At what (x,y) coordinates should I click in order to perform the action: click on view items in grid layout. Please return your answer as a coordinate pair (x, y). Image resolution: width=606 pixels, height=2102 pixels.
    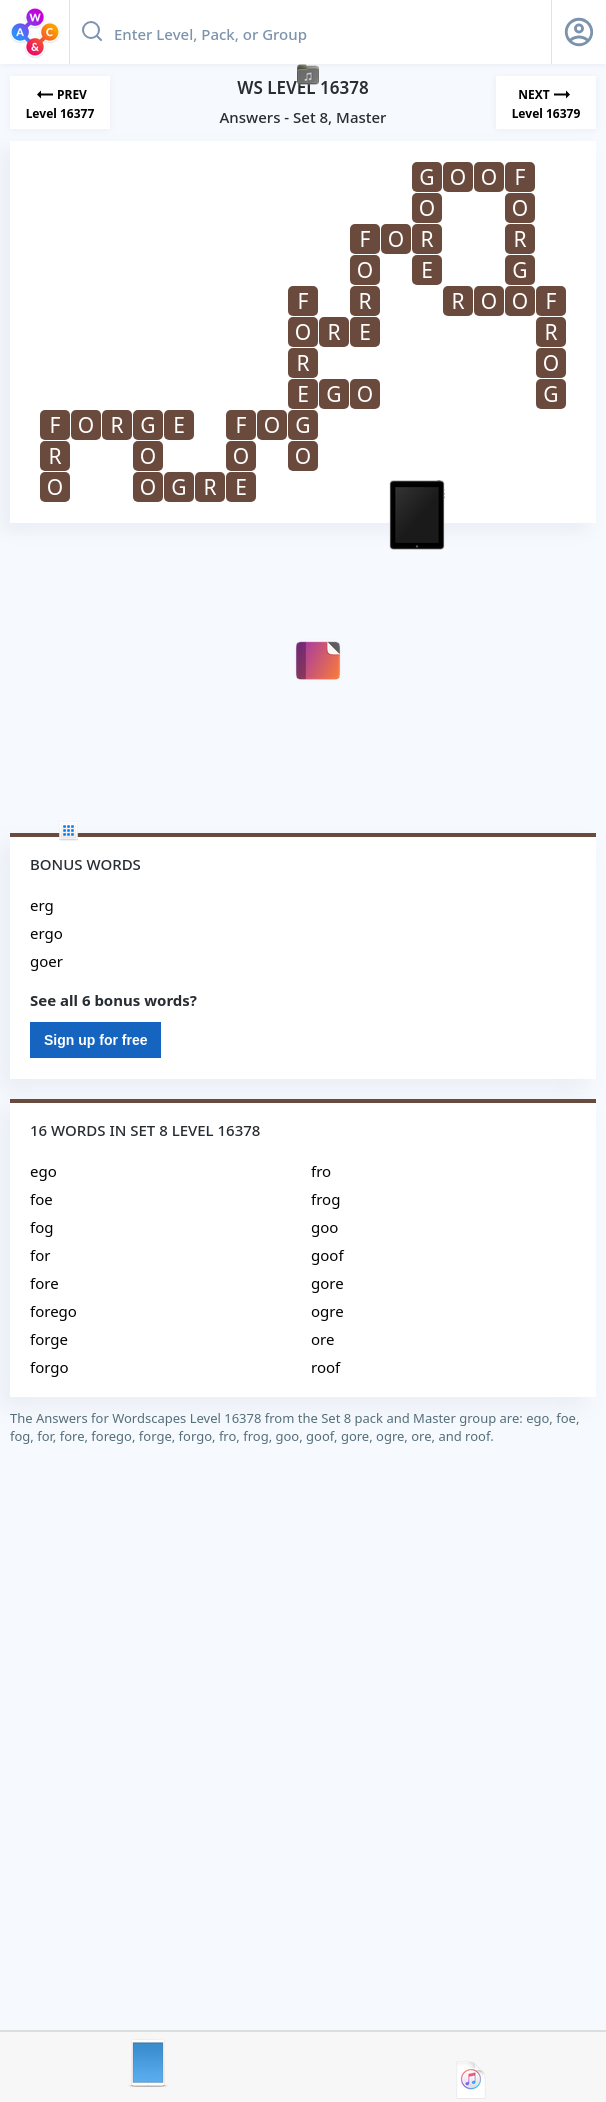
    Looking at the image, I should click on (68, 830).